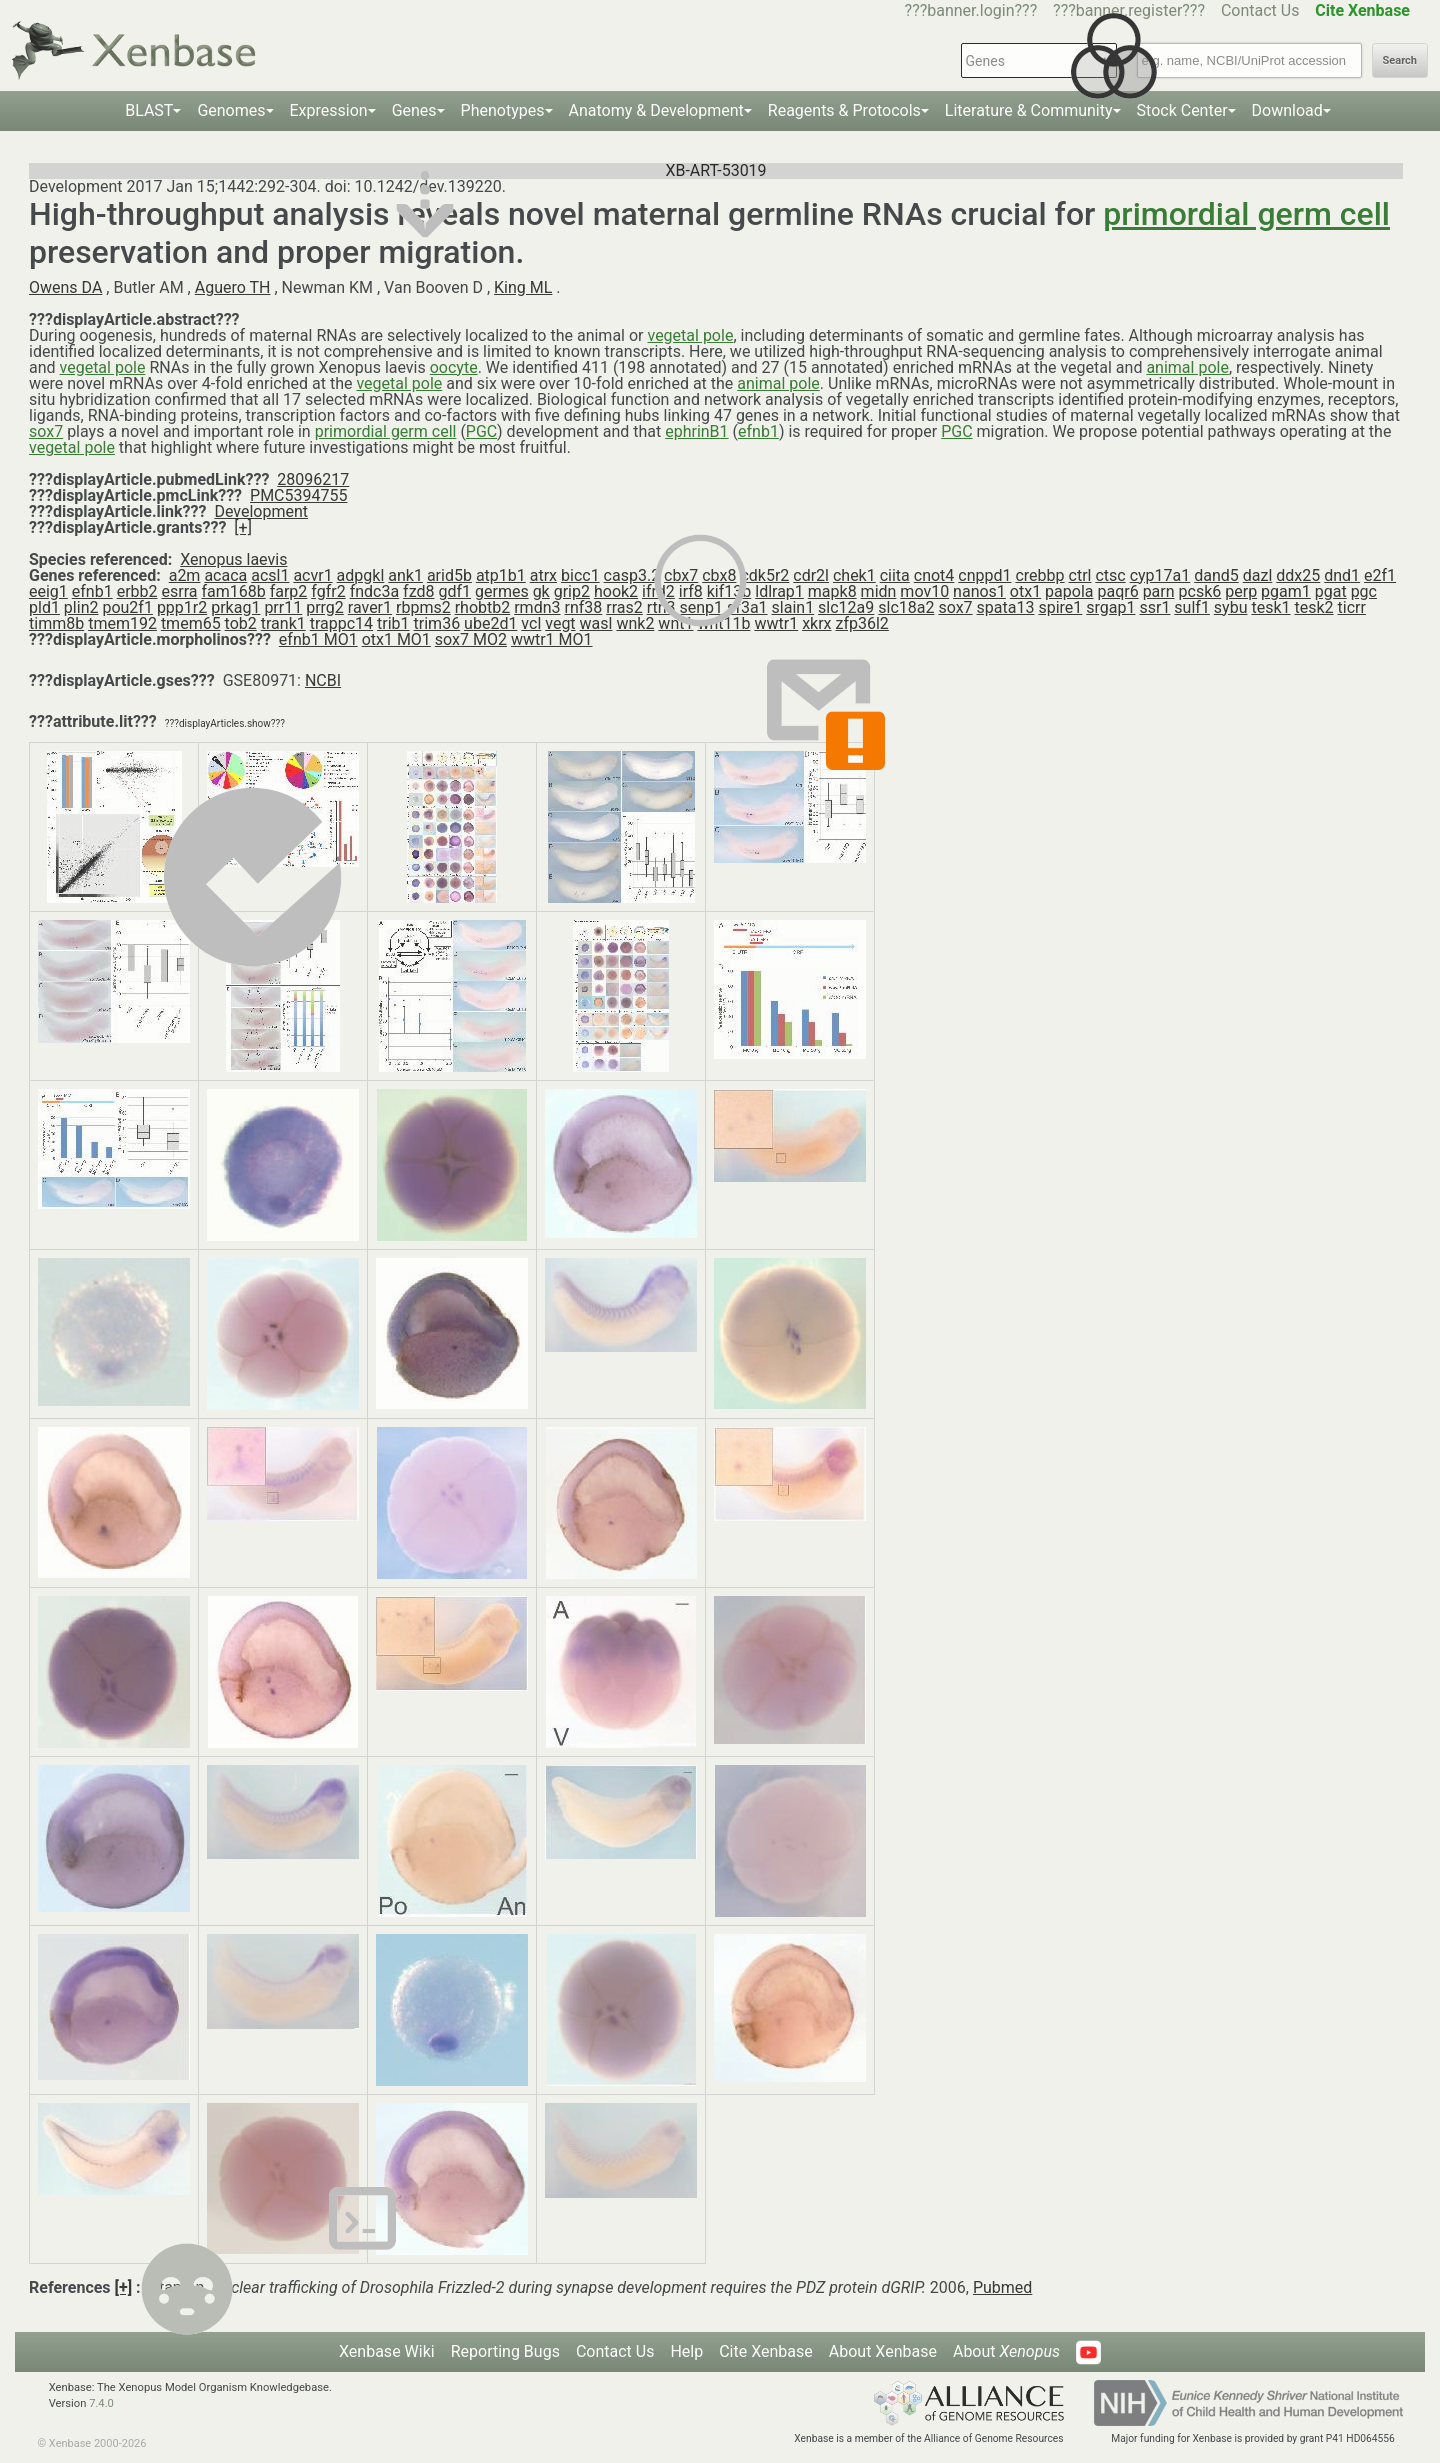  I want to click on indicates embarrassment or awkwardness in a reaction, so click(187, 2289).